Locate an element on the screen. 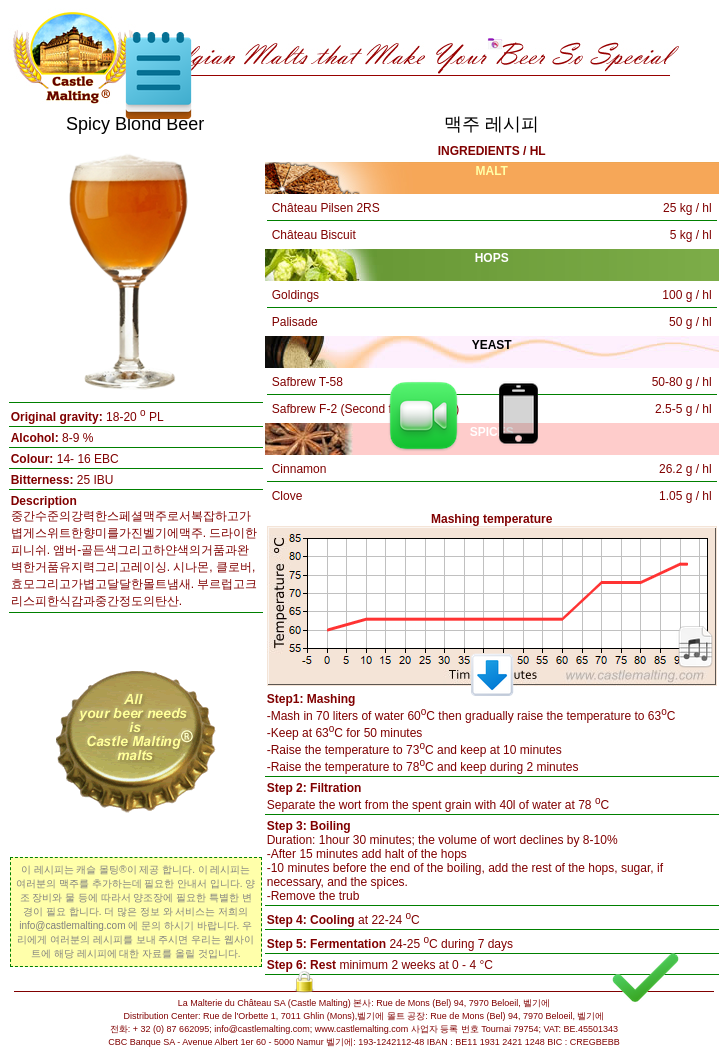  indicates content or settings are locked is located at coordinates (305, 982).